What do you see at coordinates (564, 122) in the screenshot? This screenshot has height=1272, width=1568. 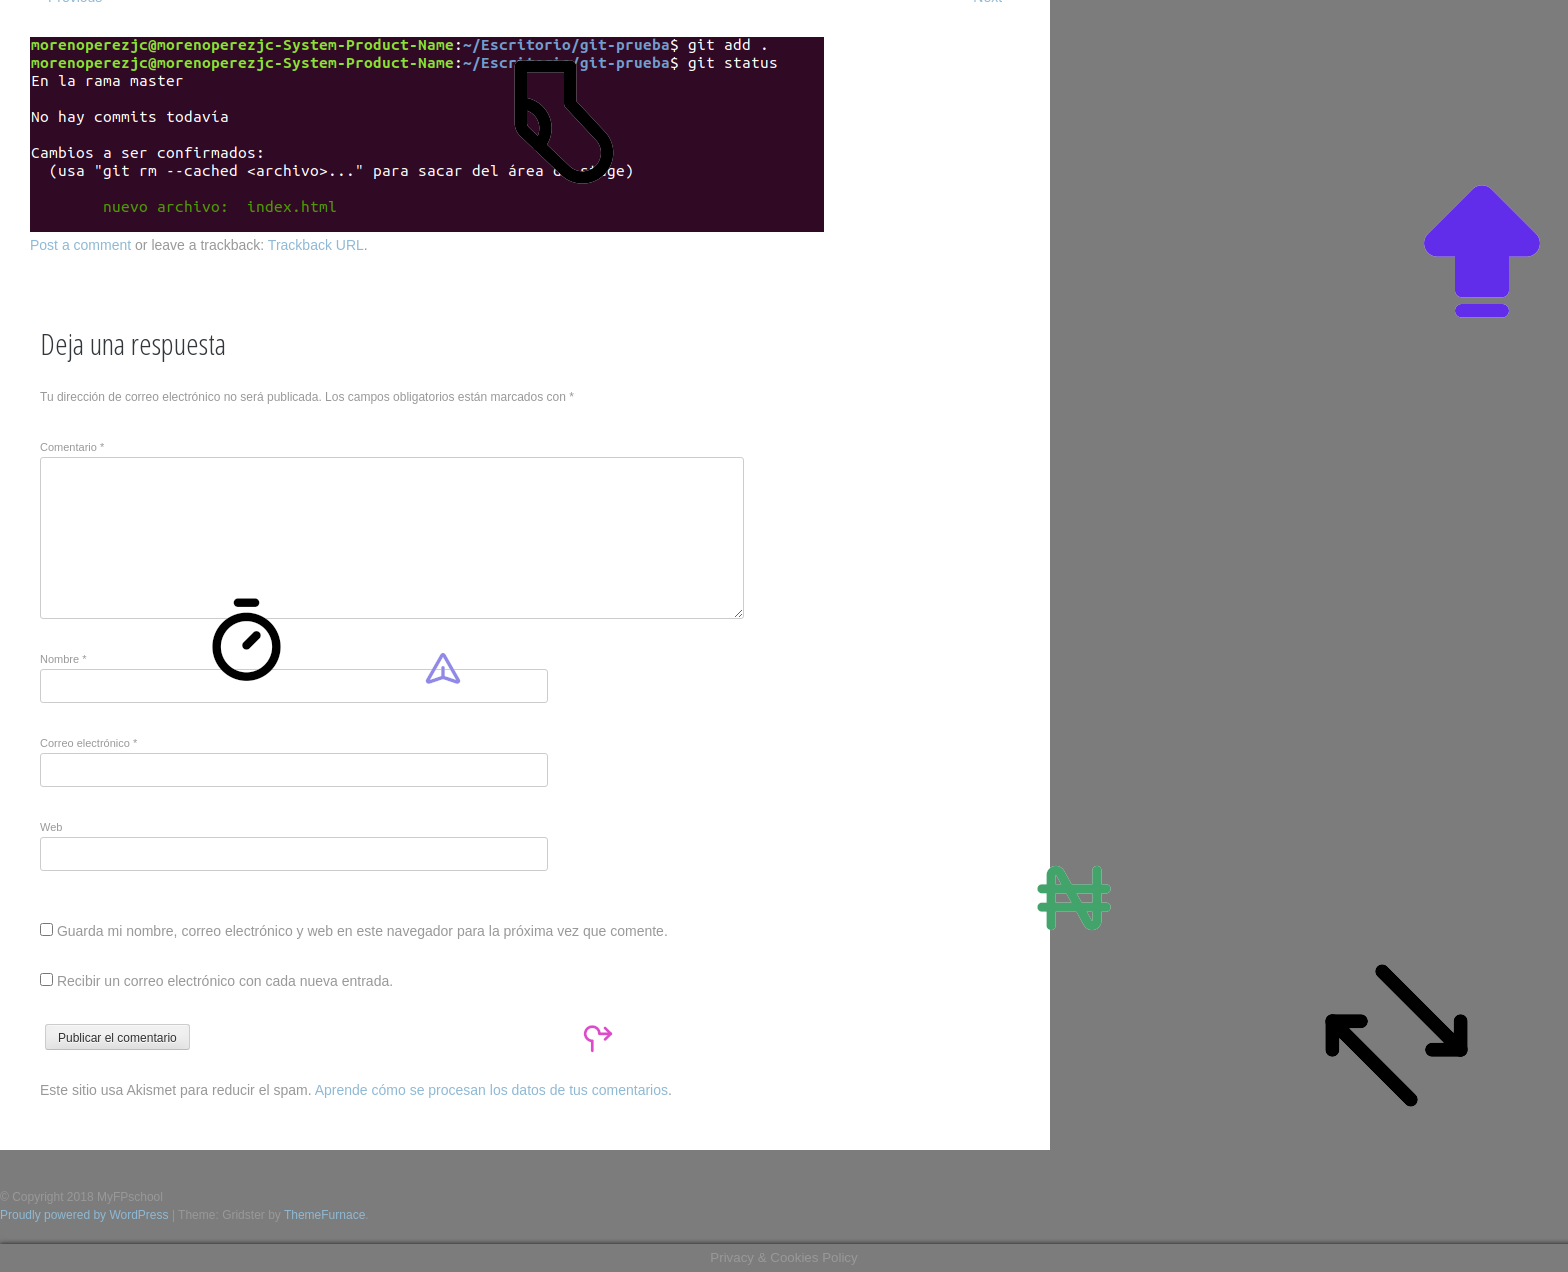 I see `view clothing or apparel category` at bounding box center [564, 122].